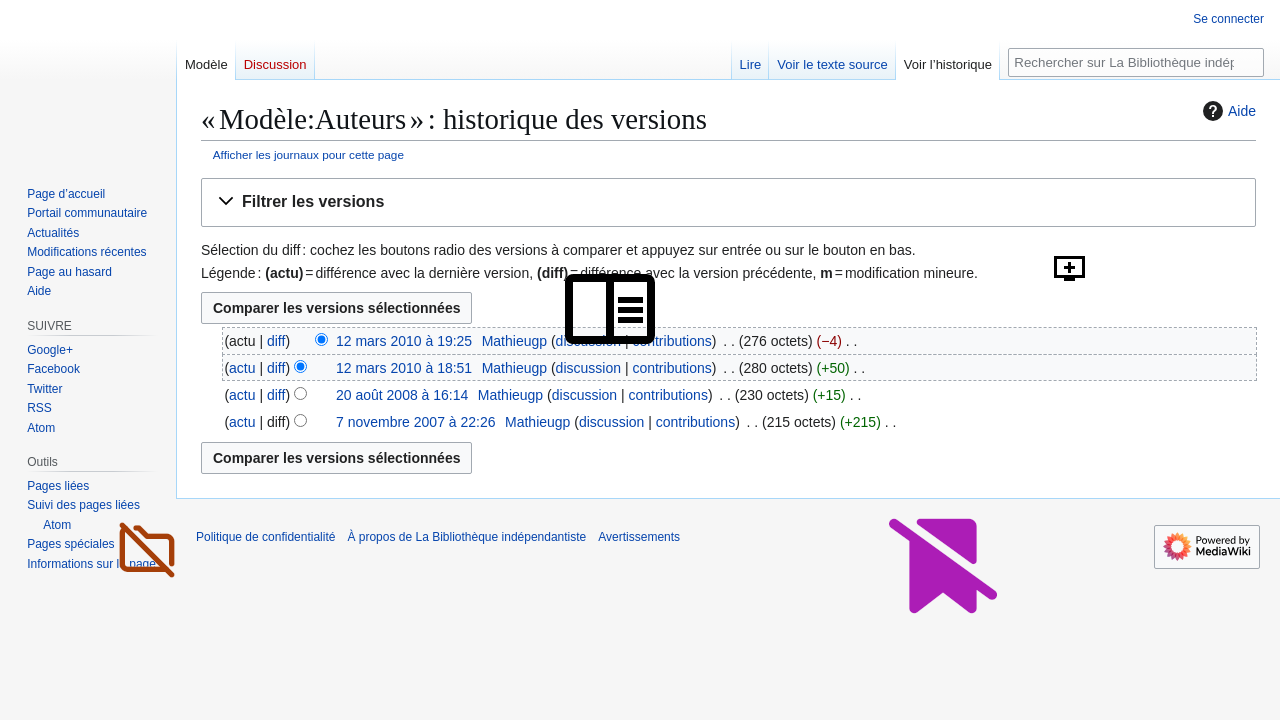 This screenshot has height=720, width=1280. What do you see at coordinates (610, 307) in the screenshot?
I see `switch to reader mode for distraction-free reading` at bounding box center [610, 307].